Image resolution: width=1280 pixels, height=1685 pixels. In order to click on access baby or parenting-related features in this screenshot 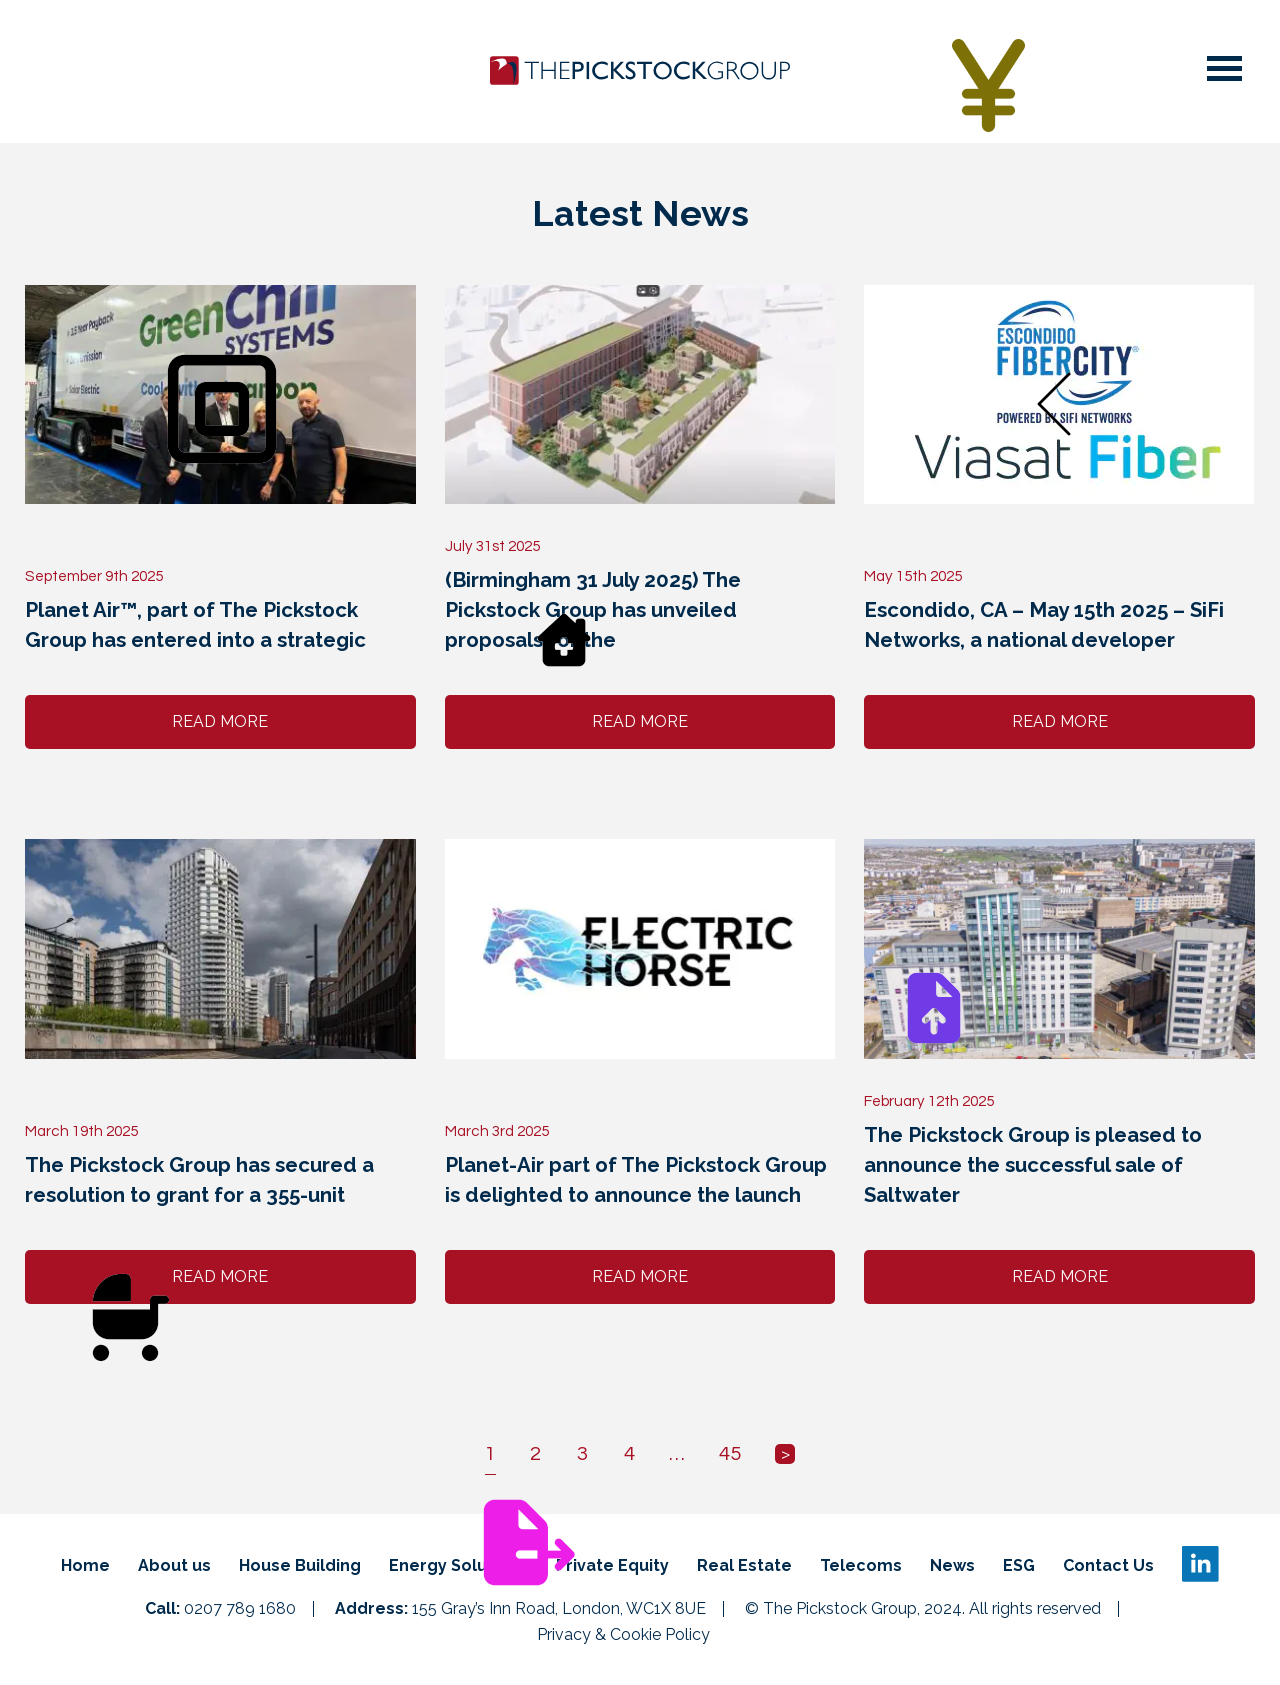, I will do `click(125, 1317)`.